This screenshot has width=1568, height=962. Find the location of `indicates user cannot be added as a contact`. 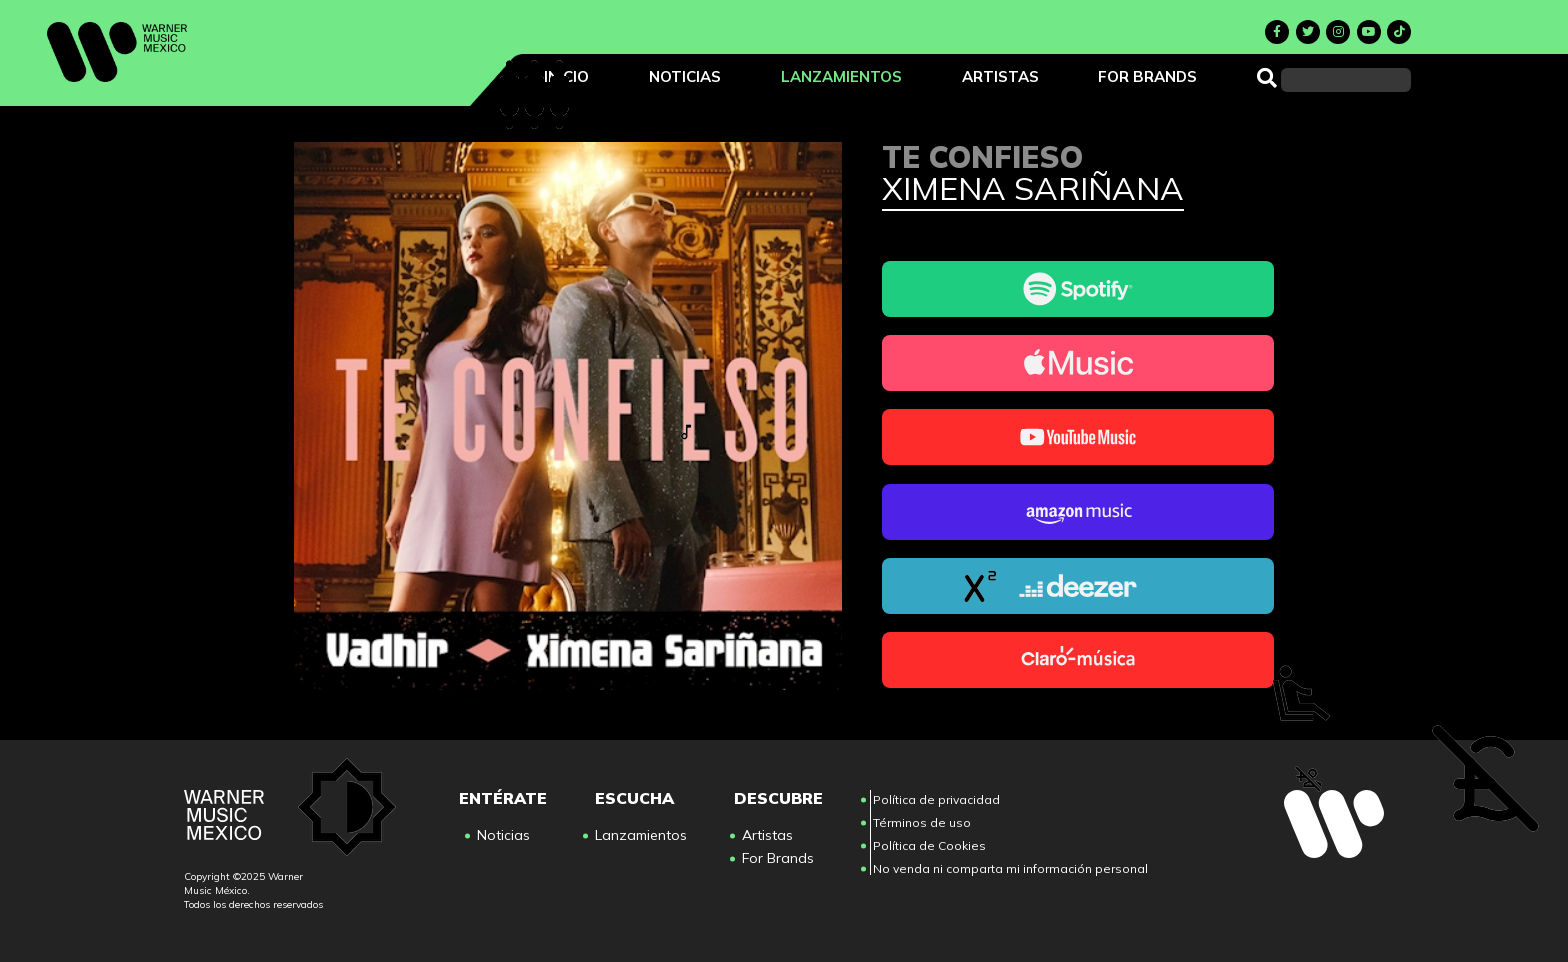

indicates user cannot be added as a contact is located at coordinates (1309, 778).